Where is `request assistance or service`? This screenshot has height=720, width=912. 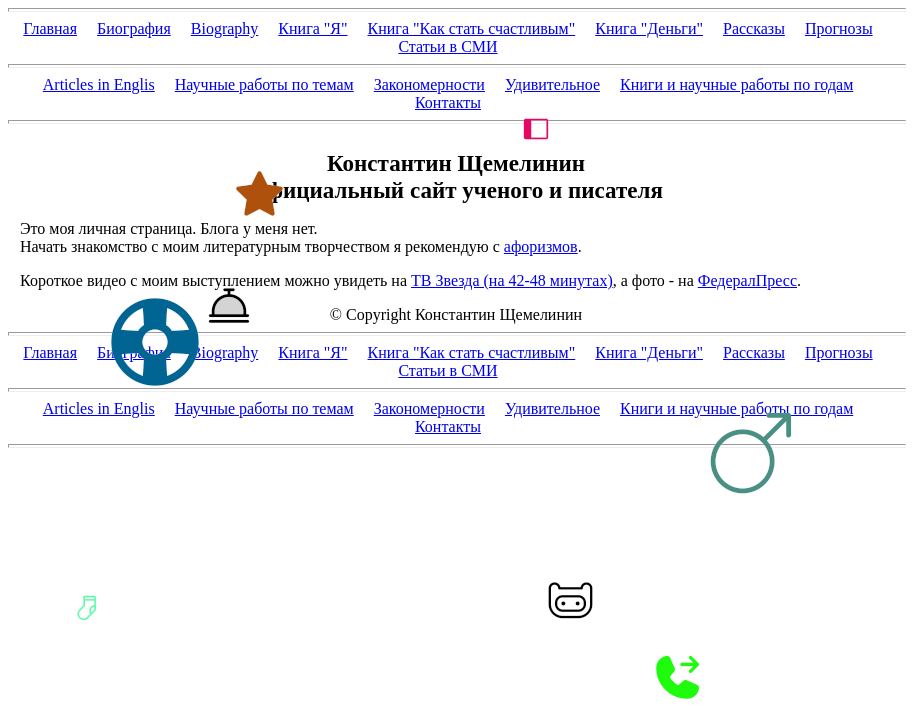 request assistance or service is located at coordinates (229, 307).